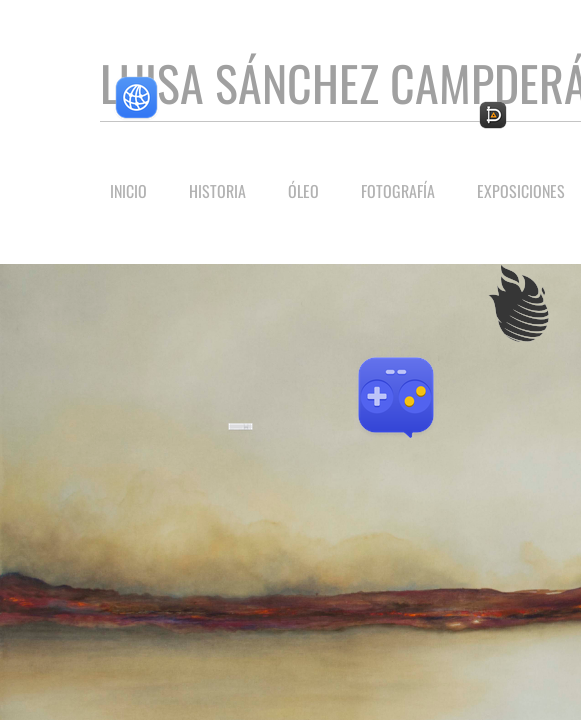 This screenshot has width=581, height=720. I want to click on connect a wireless keyboard via bluetooth, so click(240, 426).